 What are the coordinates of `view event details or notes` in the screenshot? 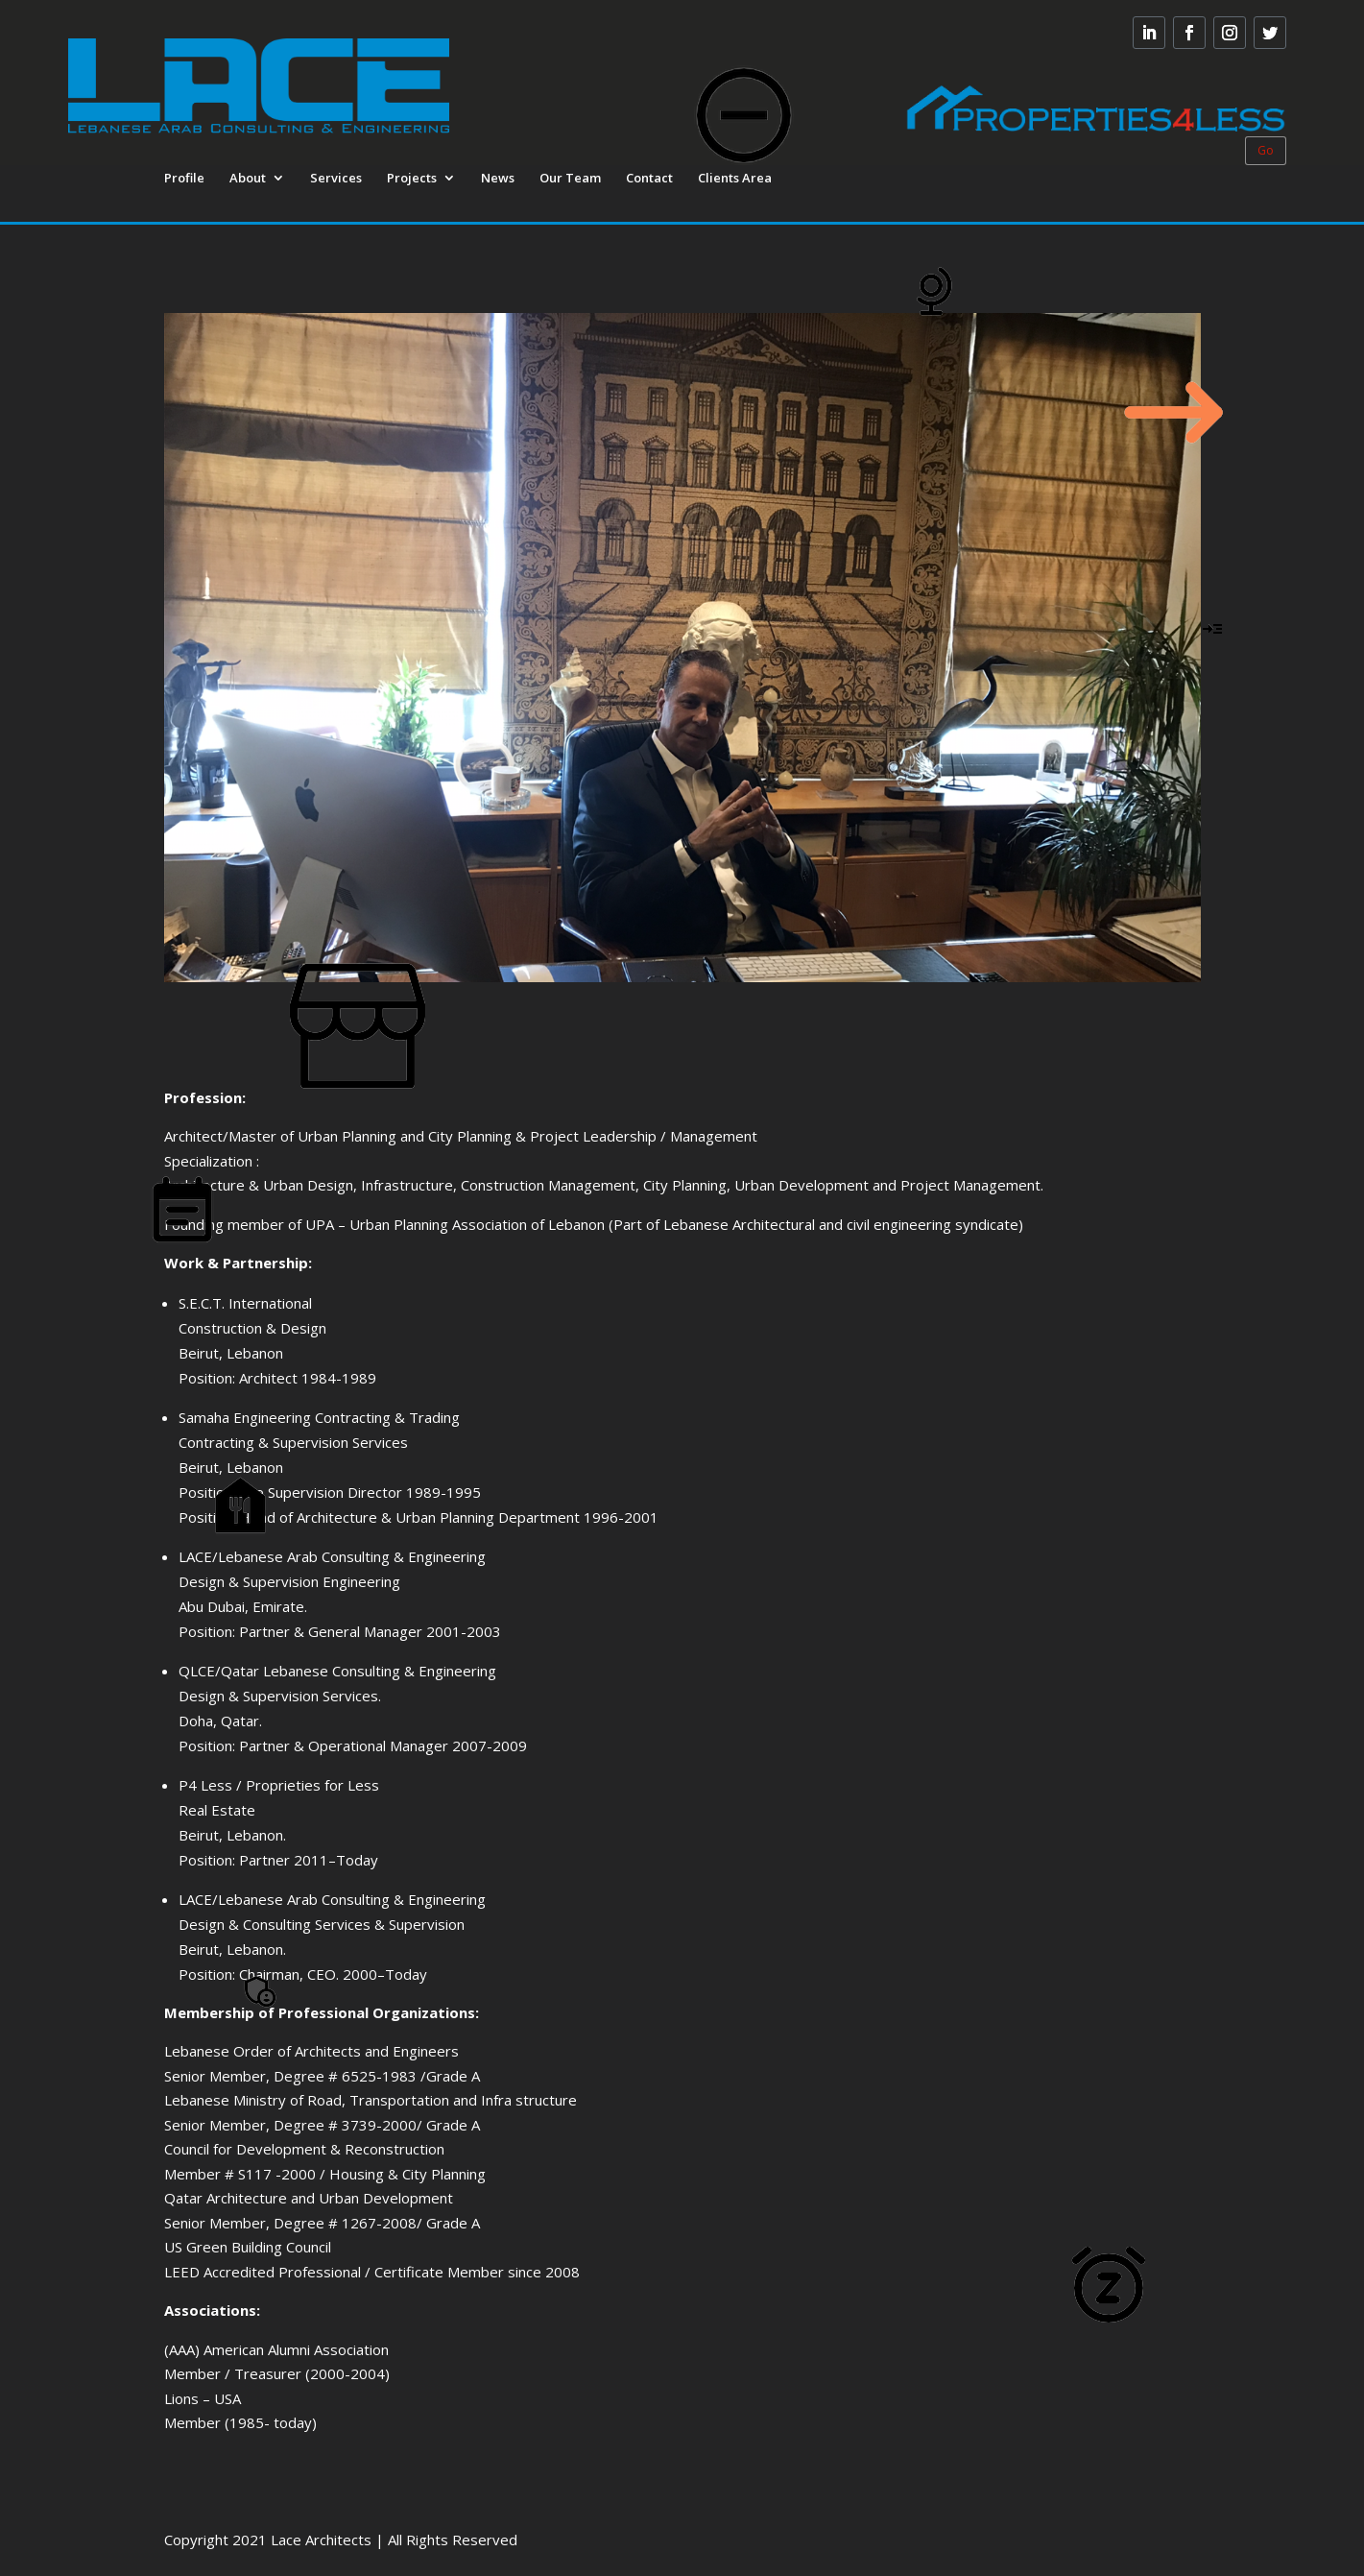 It's located at (182, 1213).